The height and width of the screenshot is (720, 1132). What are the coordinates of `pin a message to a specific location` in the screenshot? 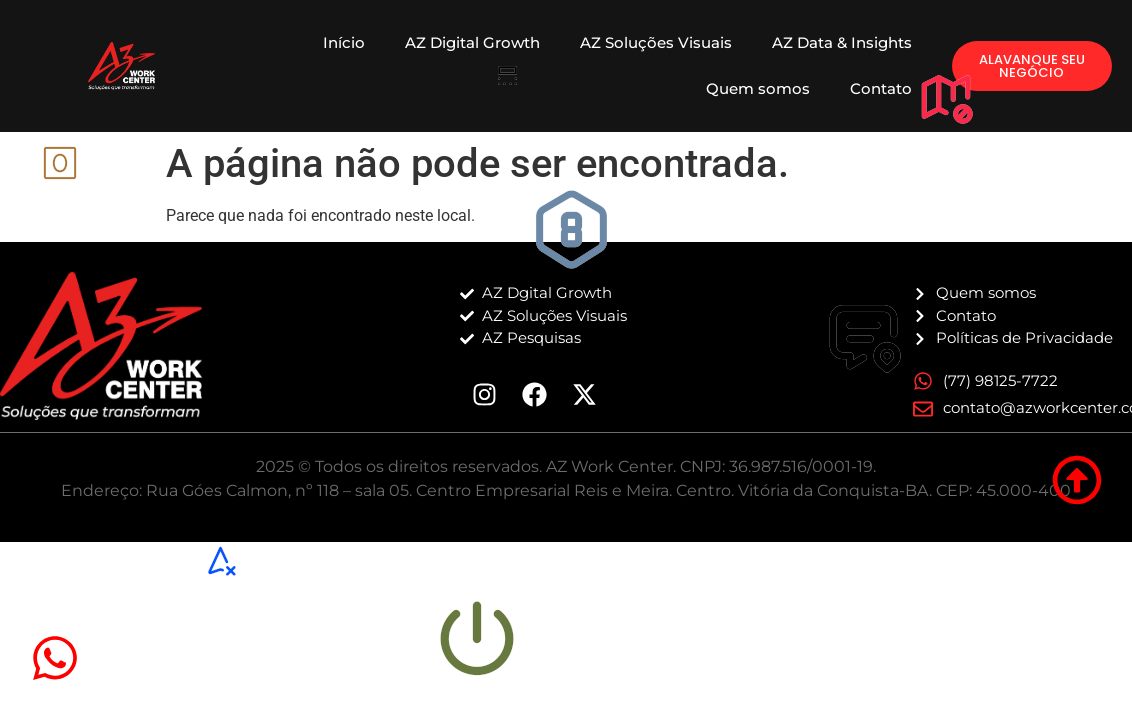 It's located at (863, 335).